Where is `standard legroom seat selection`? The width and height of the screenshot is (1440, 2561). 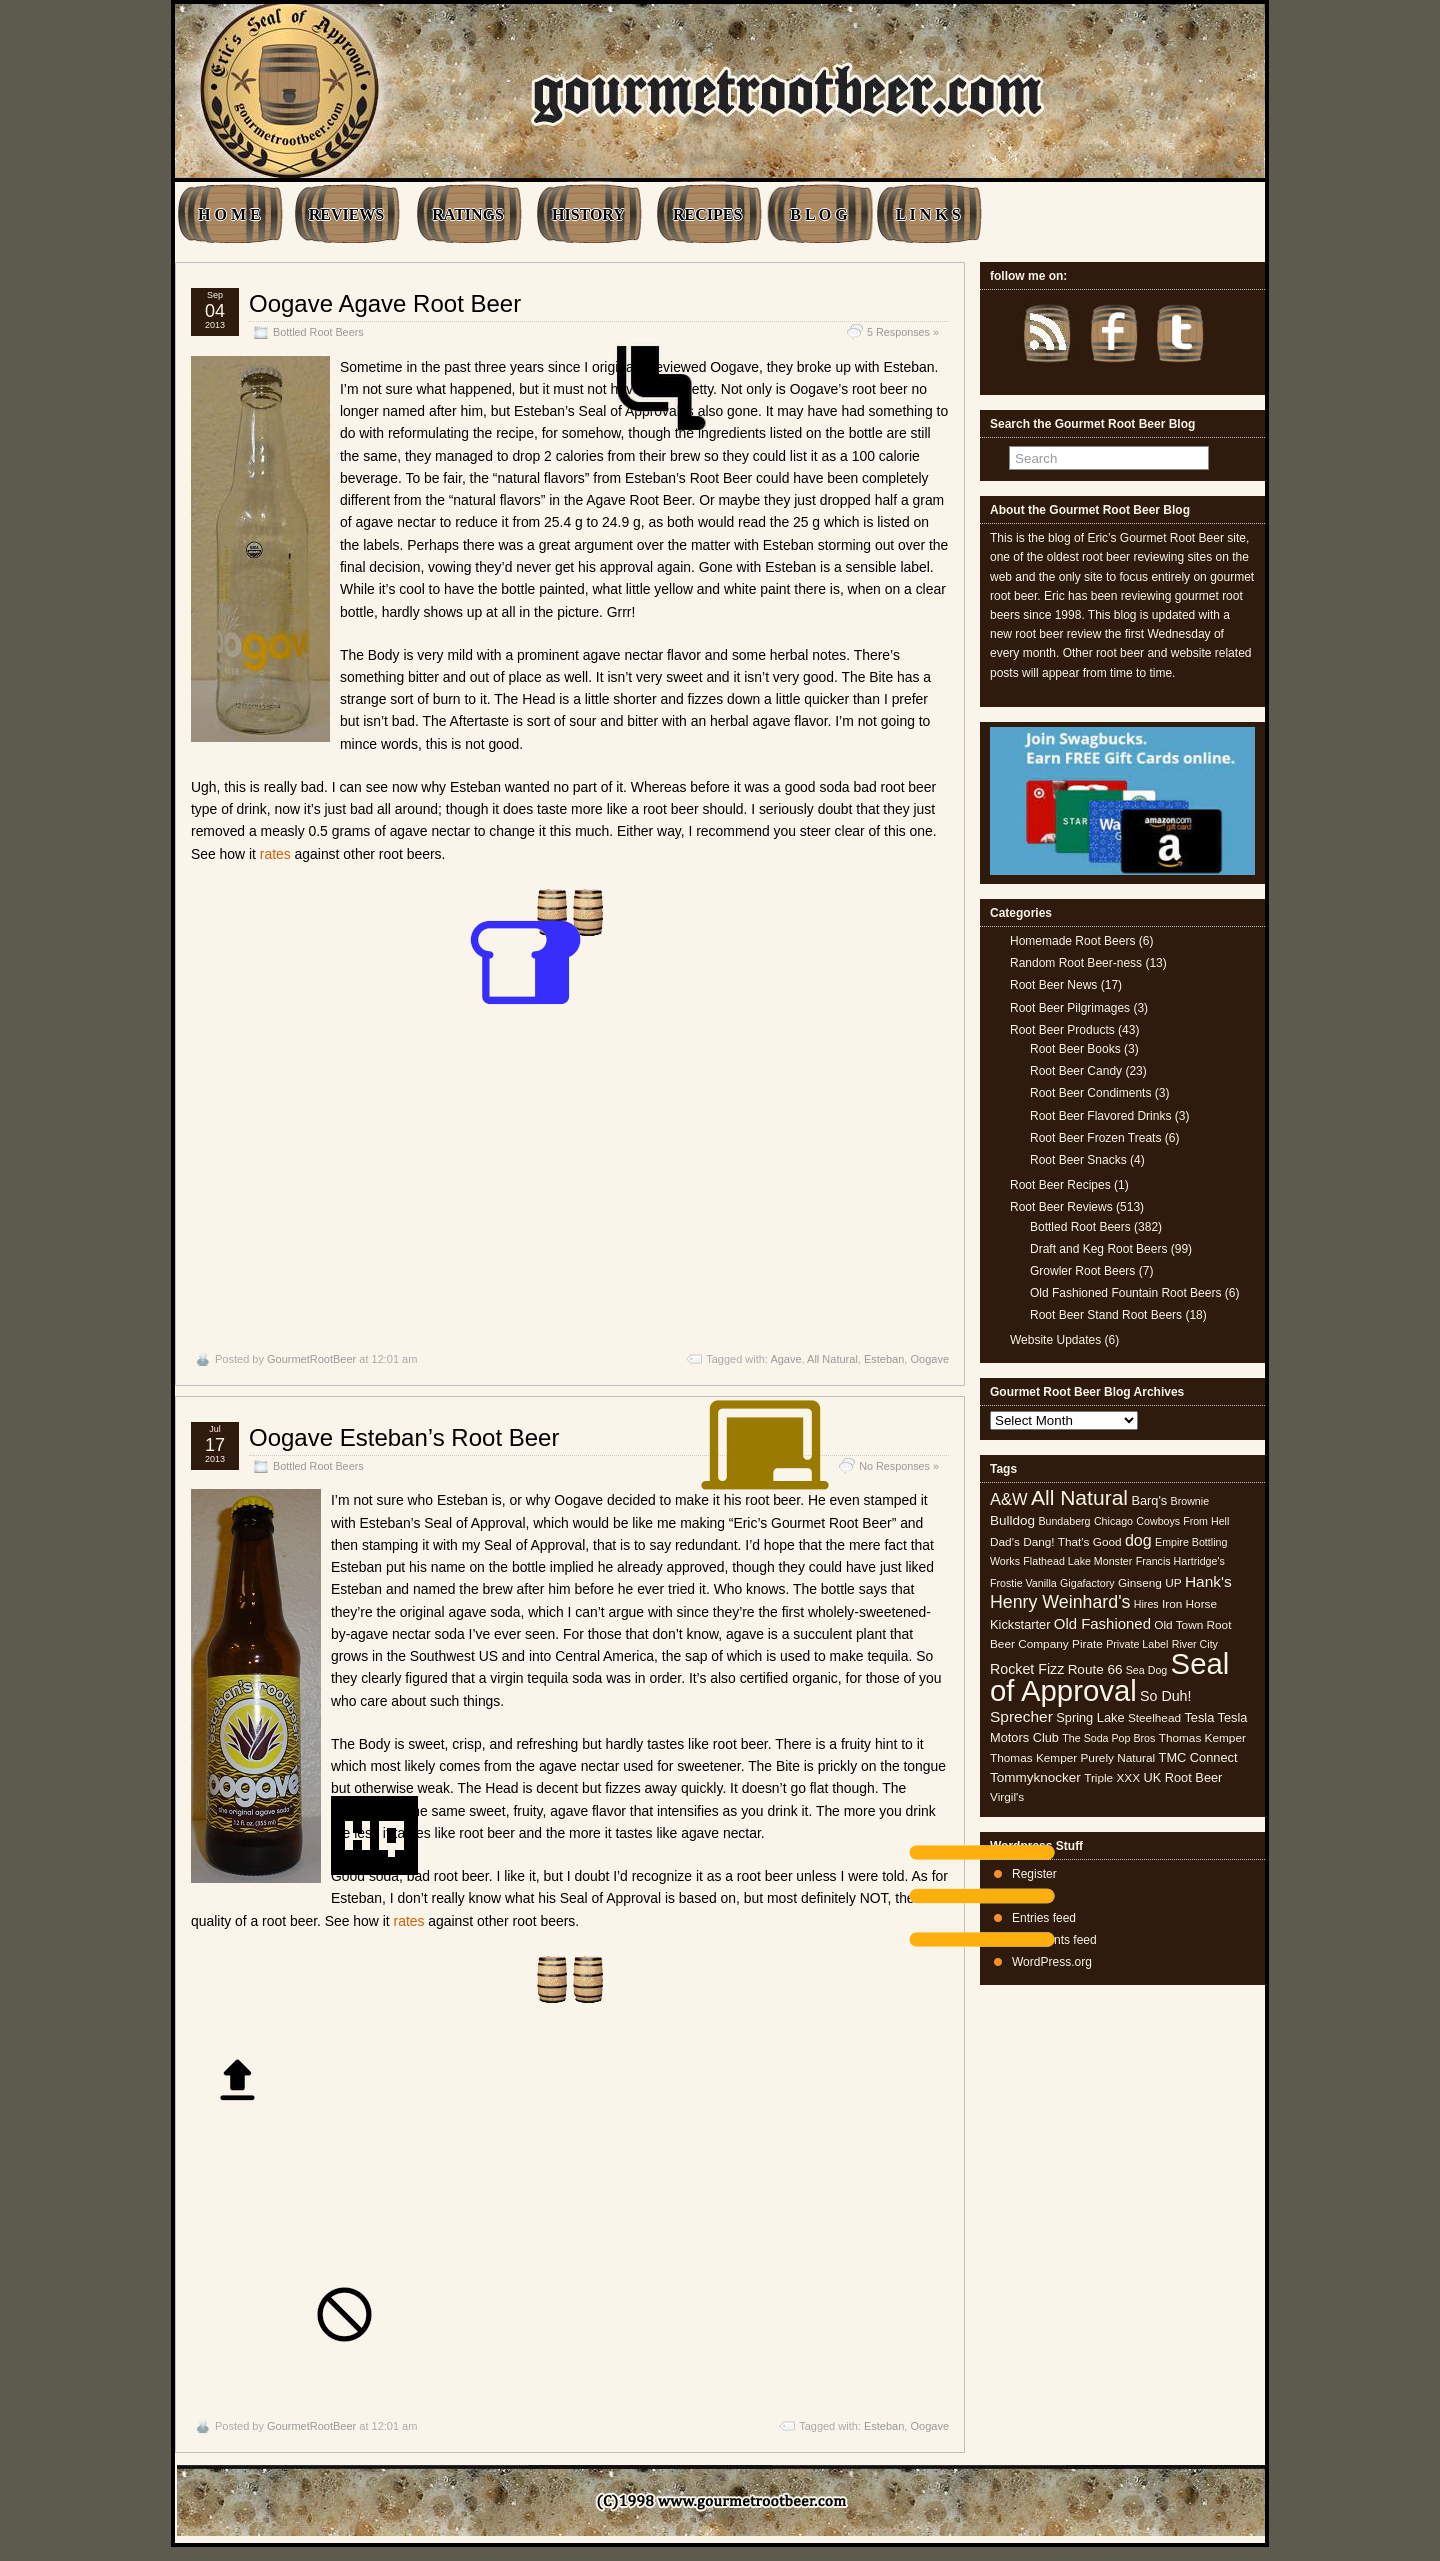
standard legroom seat selection is located at coordinates (659, 388).